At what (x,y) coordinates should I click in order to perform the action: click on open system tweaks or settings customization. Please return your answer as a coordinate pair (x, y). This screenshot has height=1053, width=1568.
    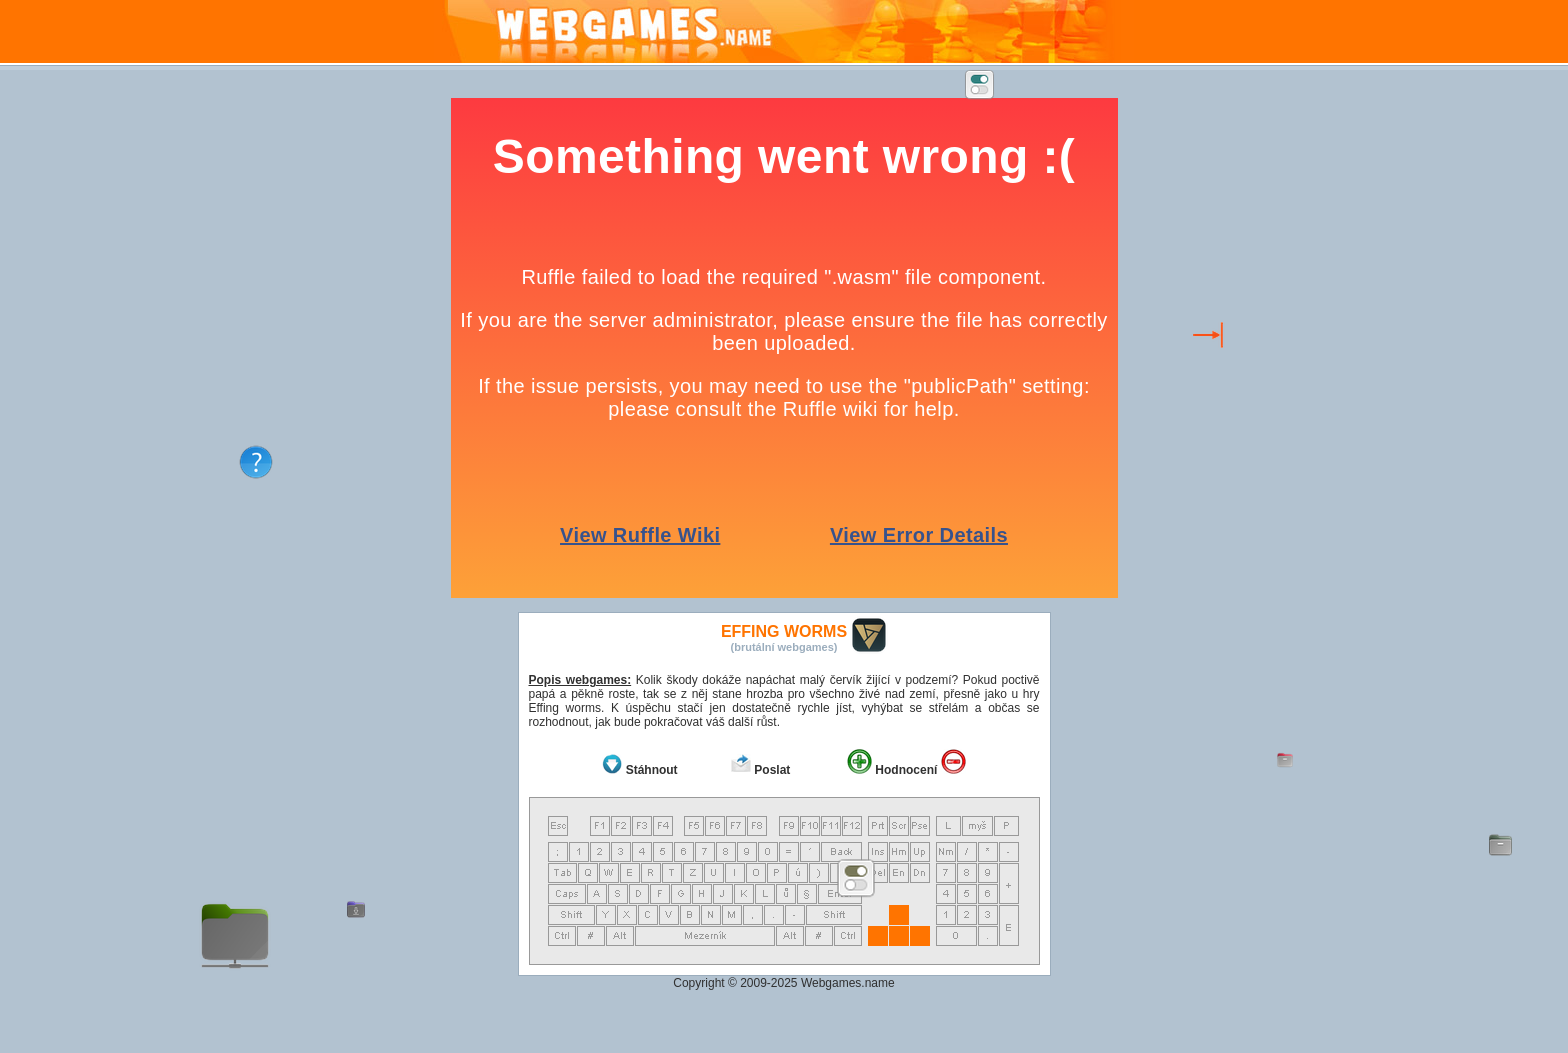
    Looking at the image, I should click on (856, 878).